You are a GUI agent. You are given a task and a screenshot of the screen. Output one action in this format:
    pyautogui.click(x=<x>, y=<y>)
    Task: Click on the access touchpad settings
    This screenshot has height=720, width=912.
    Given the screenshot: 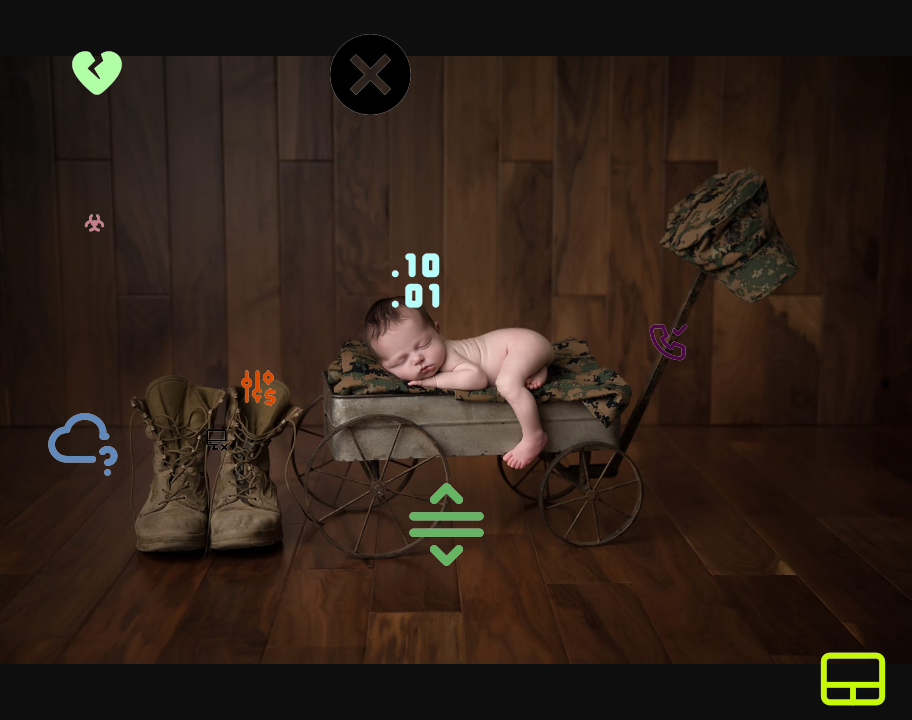 What is the action you would take?
    pyautogui.click(x=853, y=679)
    